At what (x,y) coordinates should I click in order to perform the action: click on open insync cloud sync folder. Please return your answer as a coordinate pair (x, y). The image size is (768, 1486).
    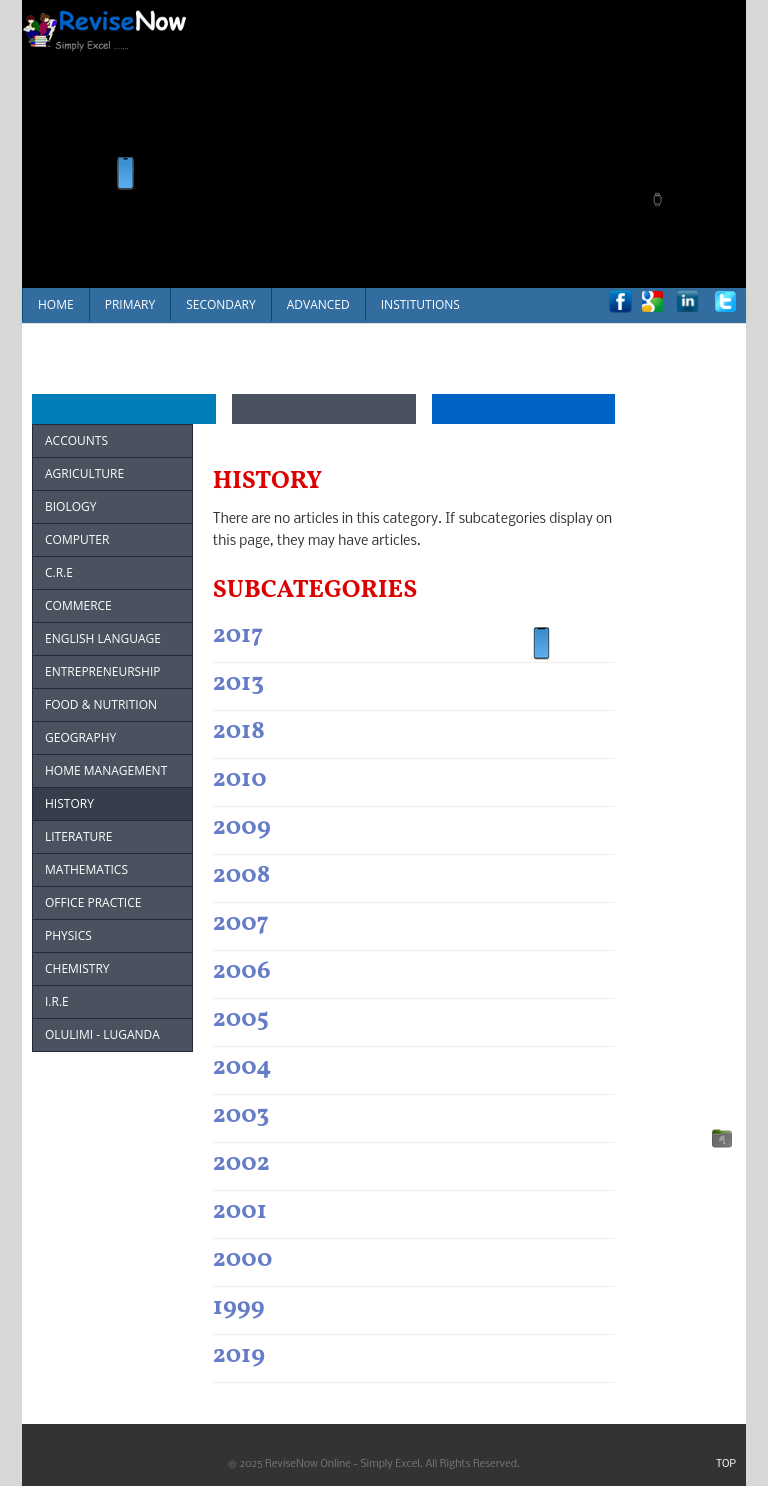
    Looking at the image, I should click on (722, 1138).